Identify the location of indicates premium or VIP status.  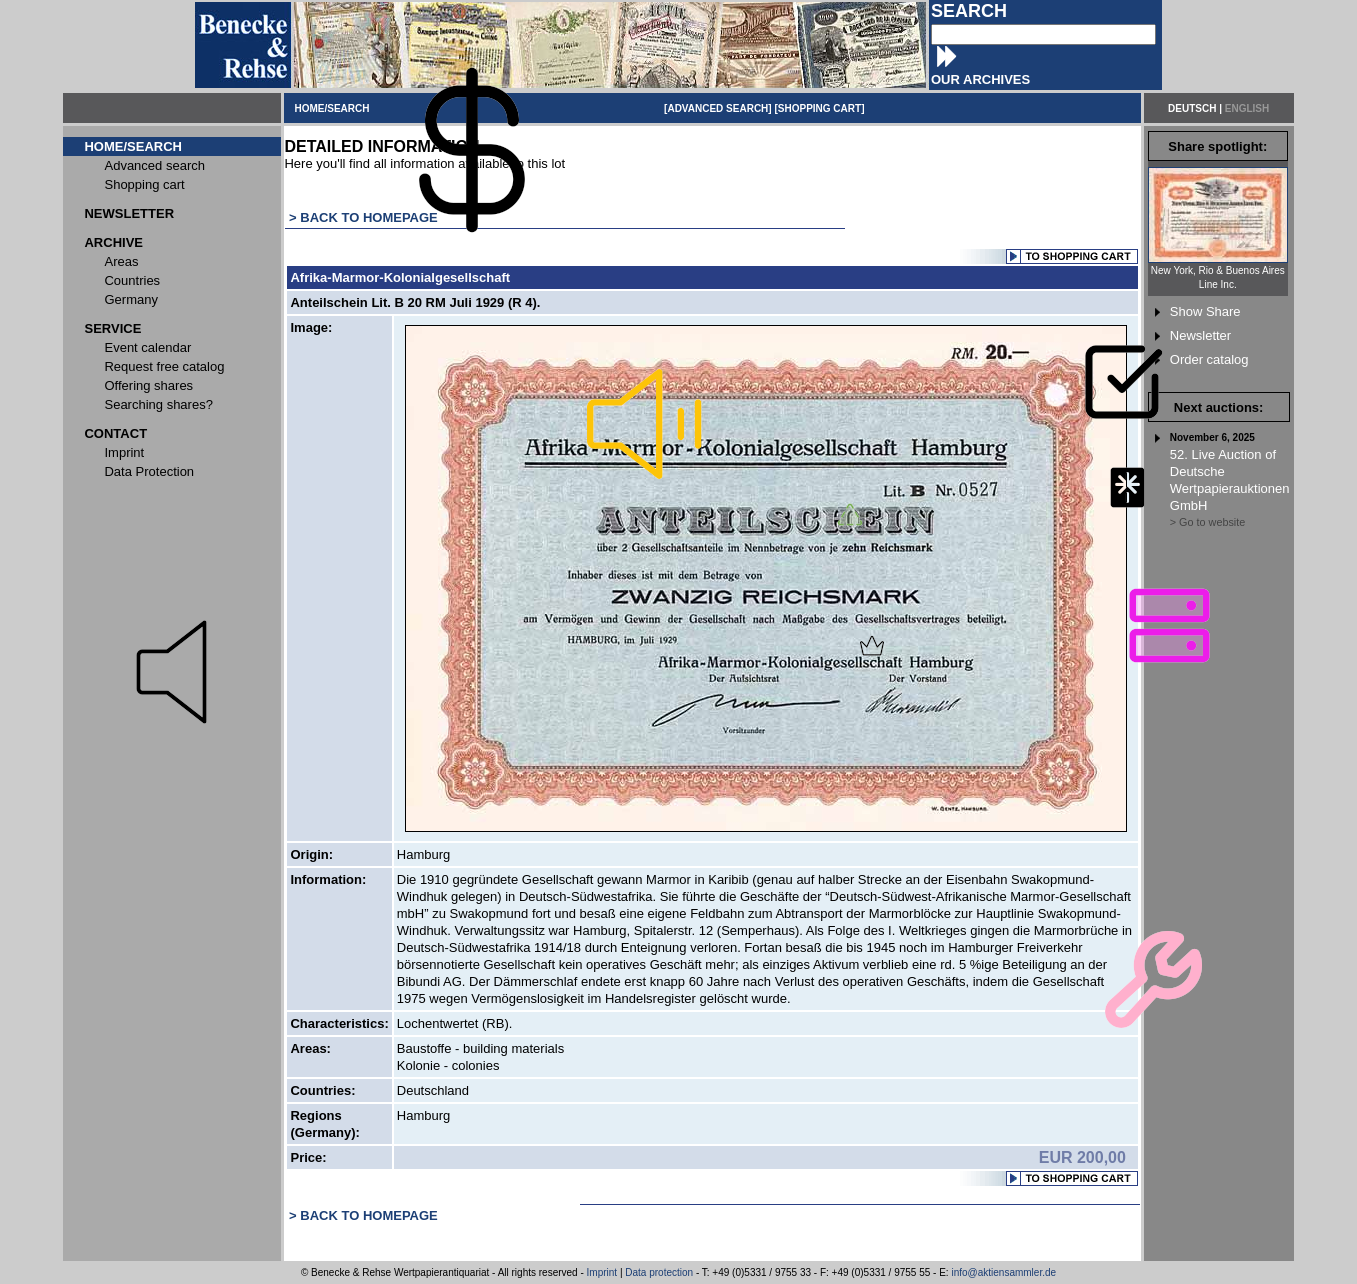
(872, 647).